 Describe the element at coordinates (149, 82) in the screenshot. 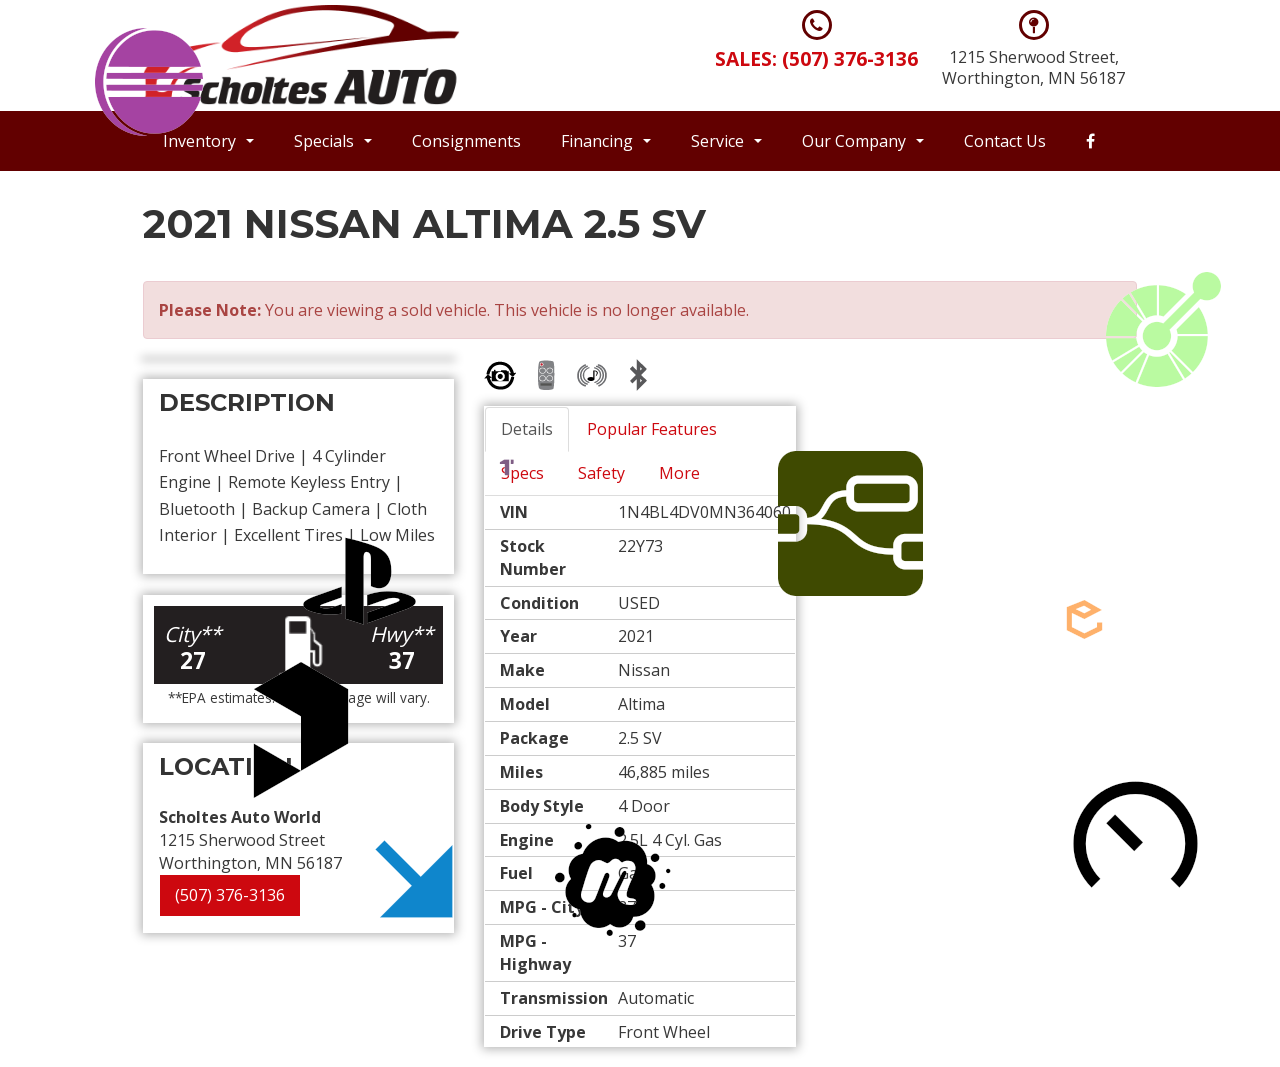

I see `open Eclipse IDE application` at that location.